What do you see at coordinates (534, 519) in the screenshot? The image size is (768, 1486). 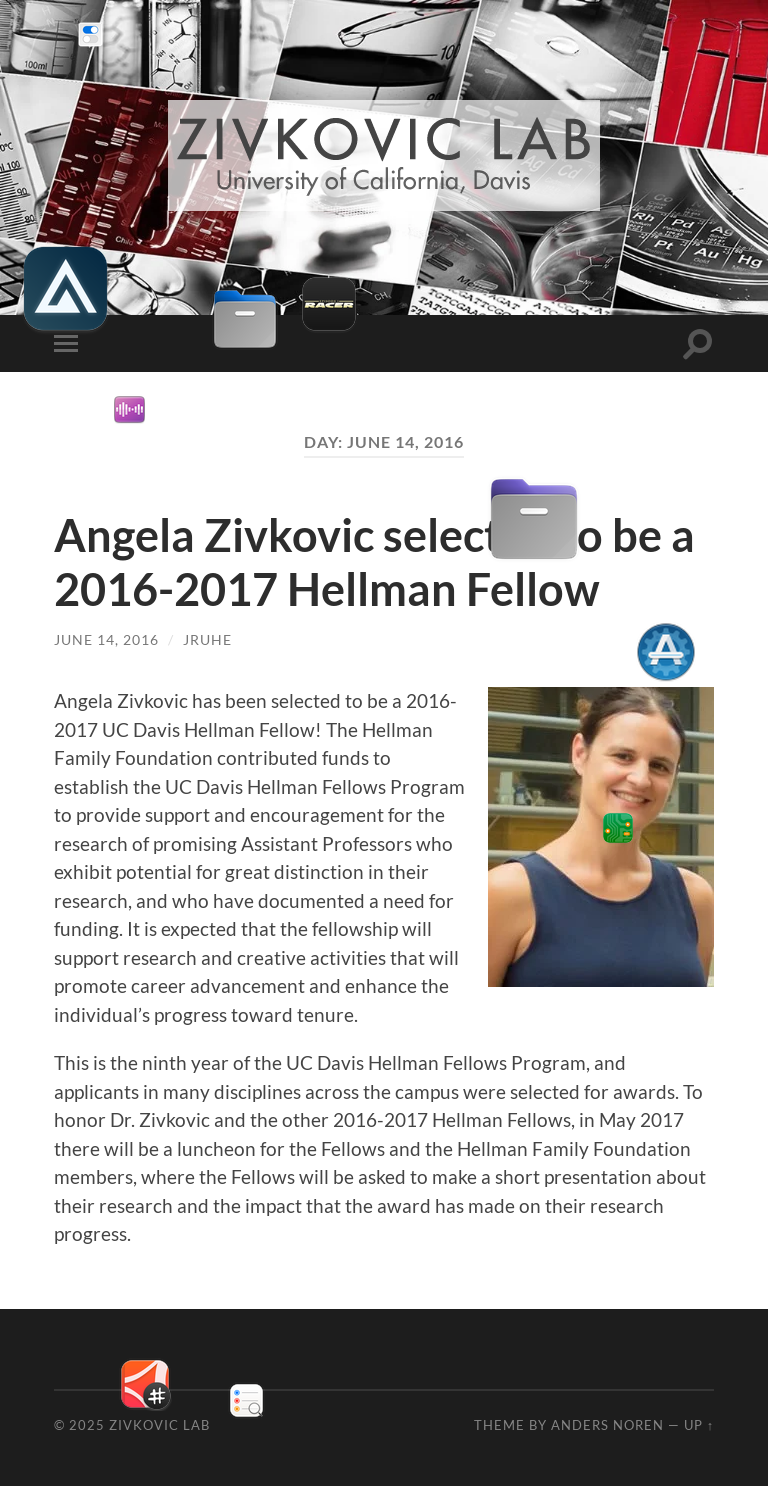 I see `open the file manager application` at bounding box center [534, 519].